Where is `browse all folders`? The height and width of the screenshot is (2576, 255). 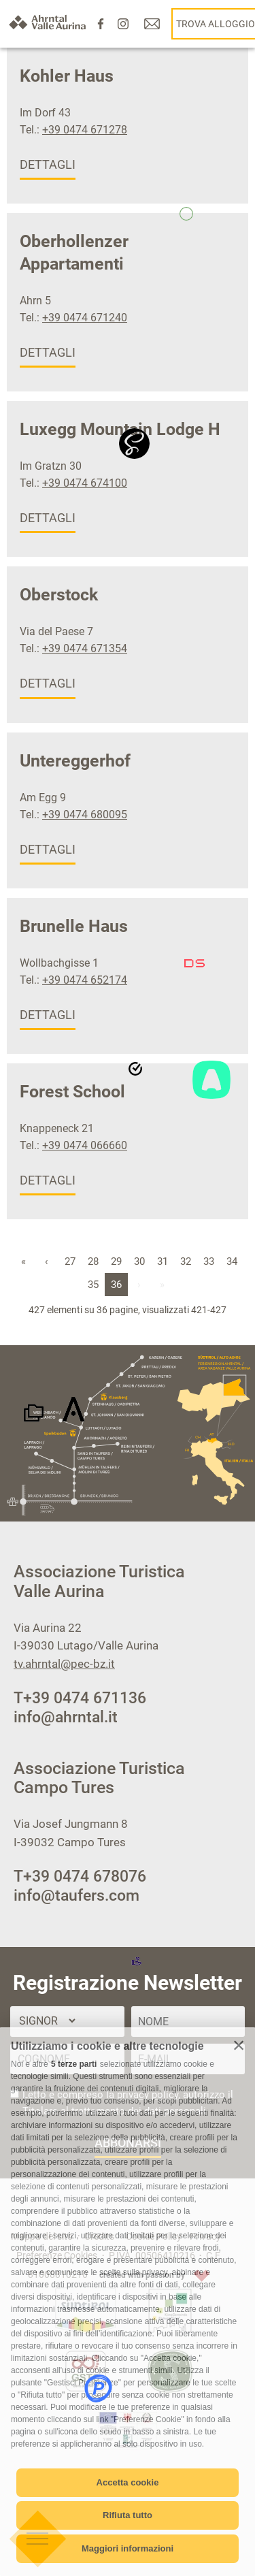
browse all folders is located at coordinates (33, 1413).